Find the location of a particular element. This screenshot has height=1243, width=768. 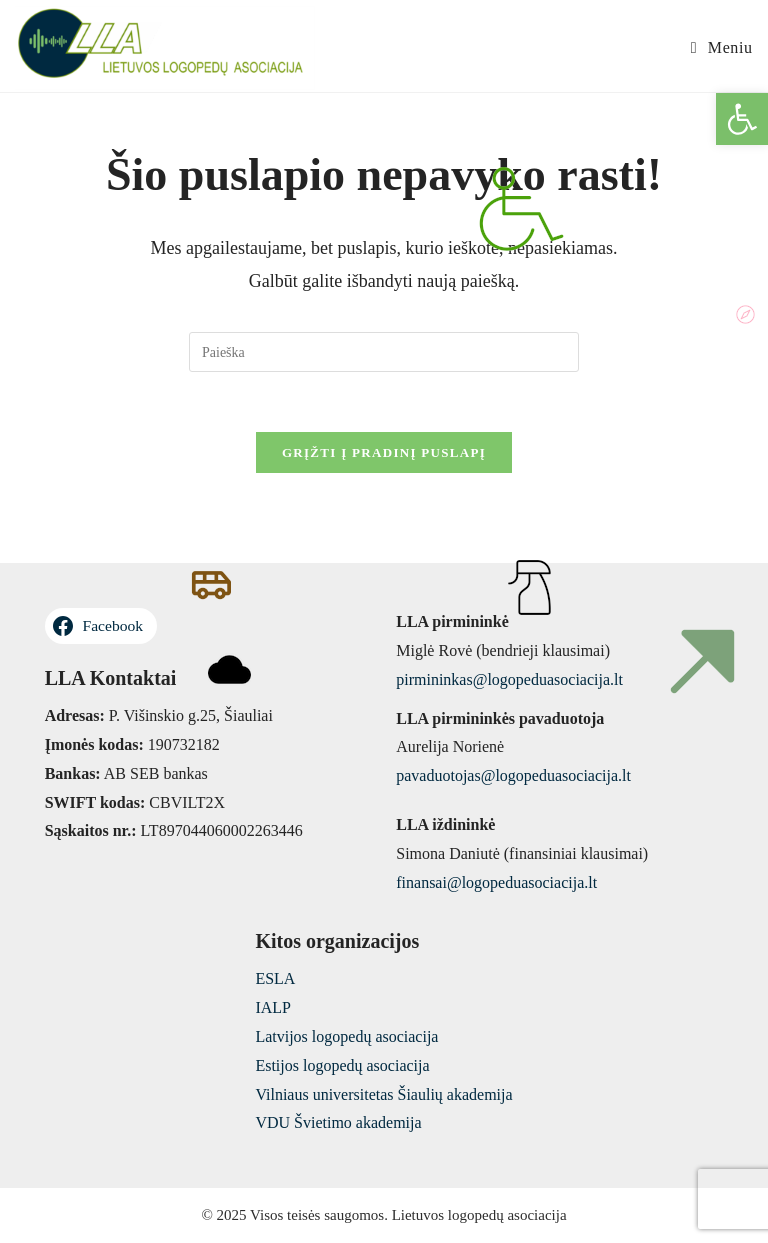

open link in a new tab or window is located at coordinates (702, 661).